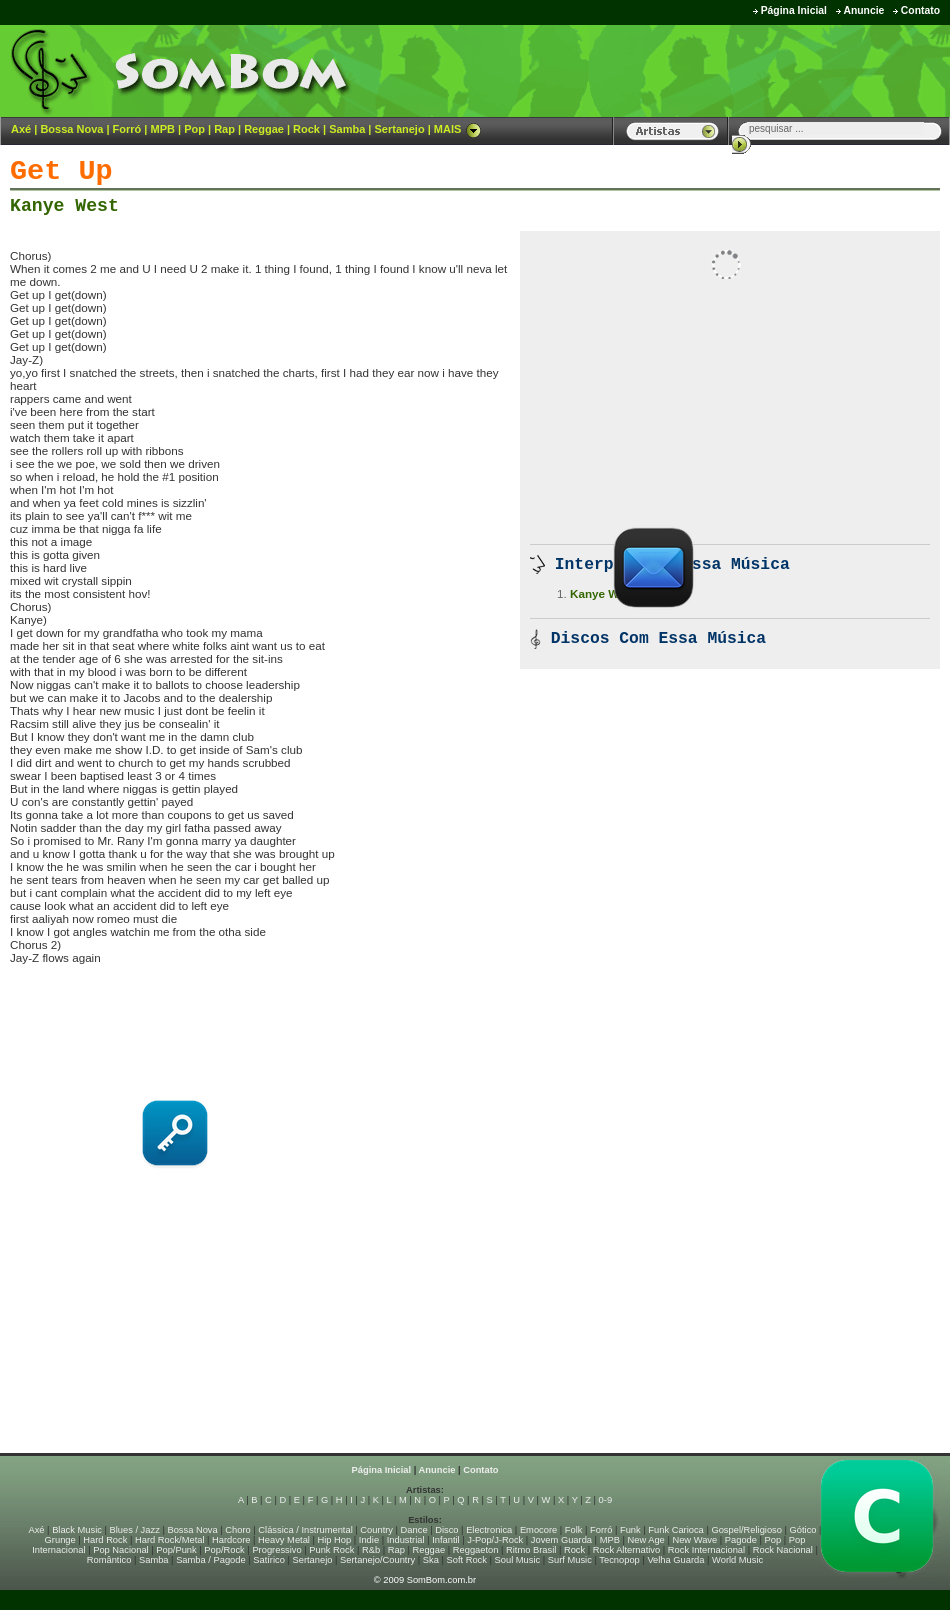  Describe the element at coordinates (877, 1516) in the screenshot. I see `open the connectagram word puzzle game` at that location.